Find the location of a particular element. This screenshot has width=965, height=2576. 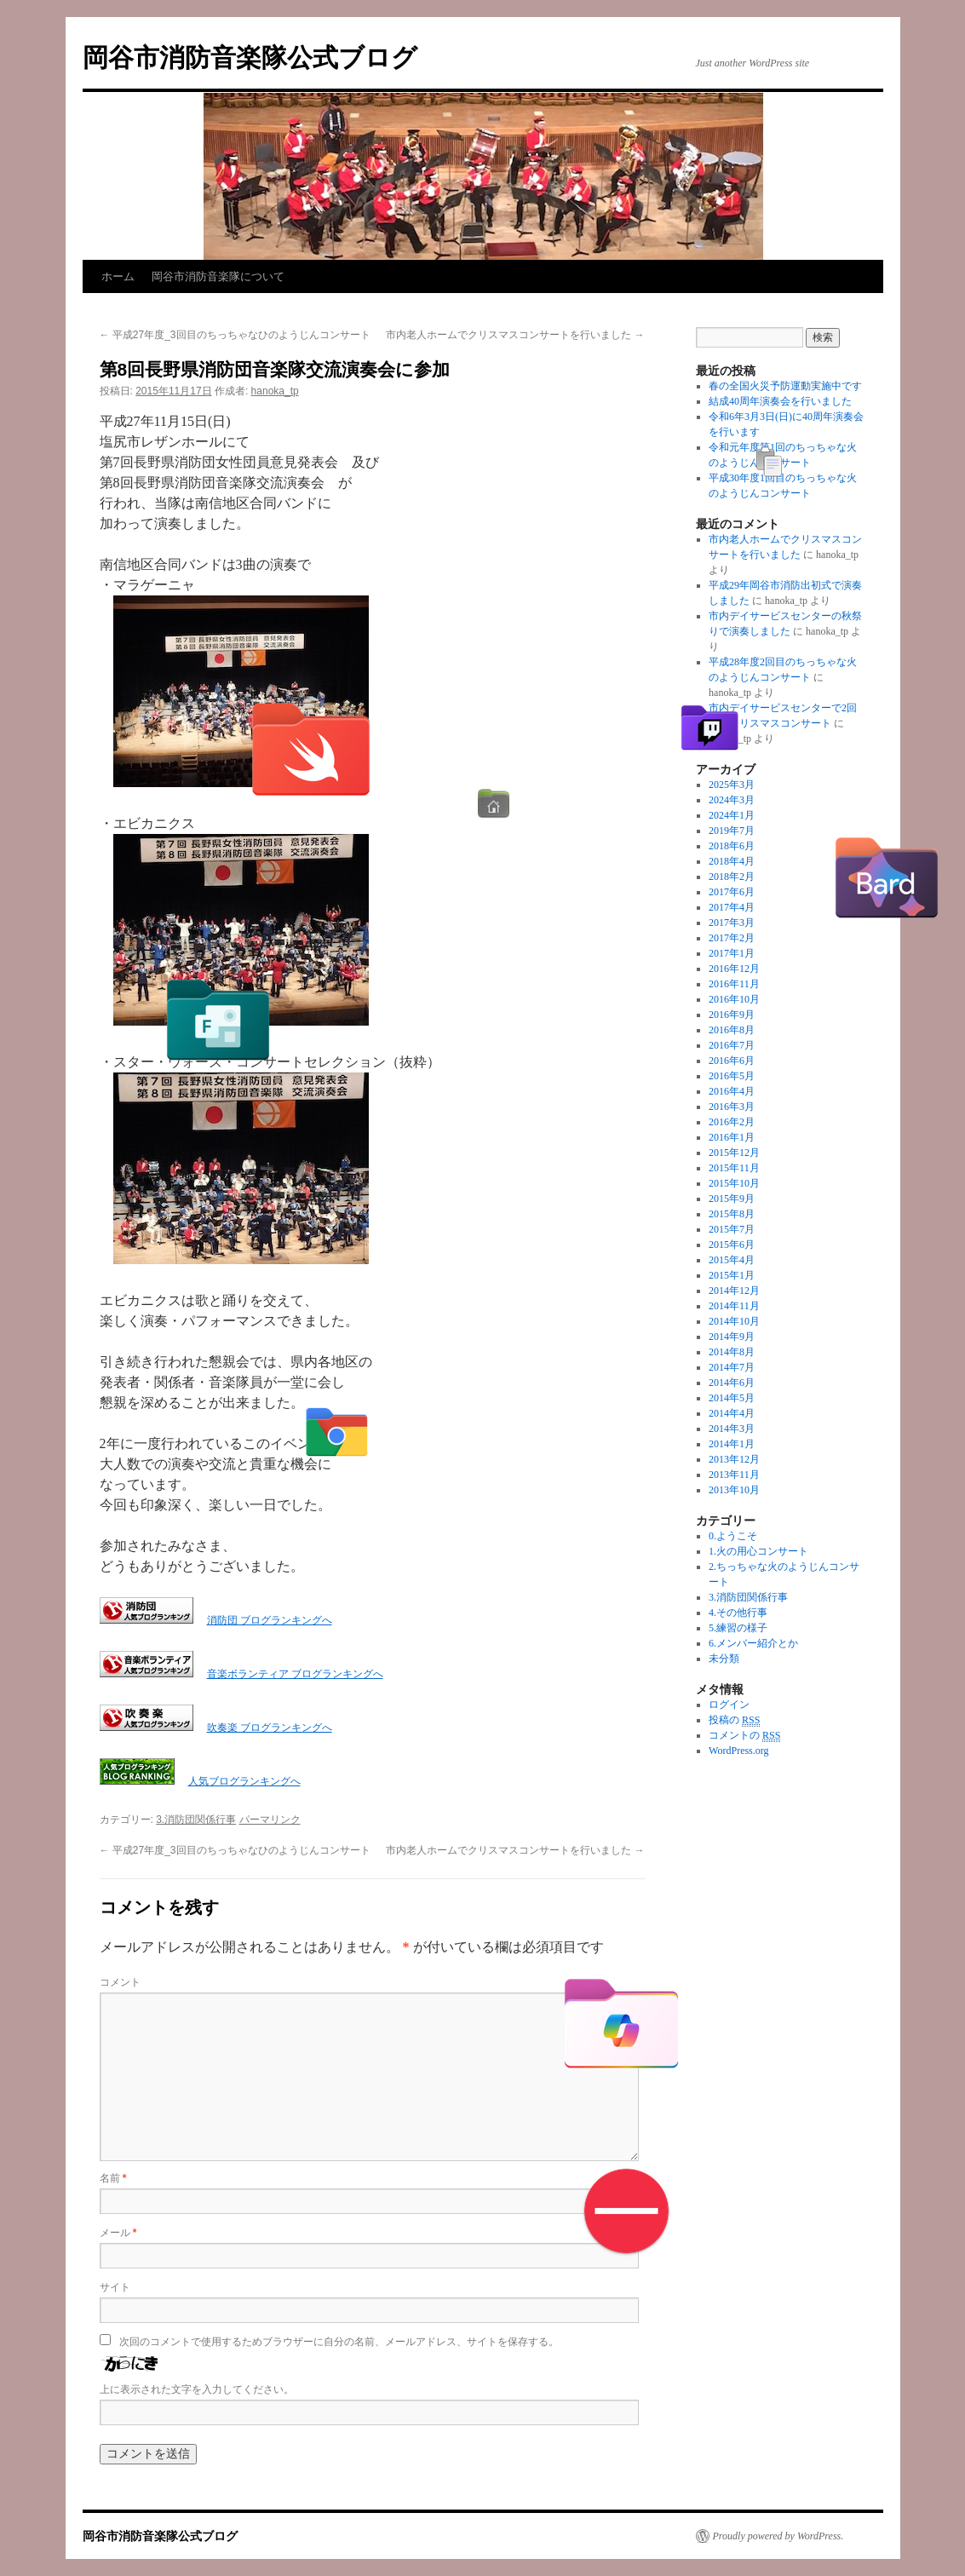

open folder containing Twitch-related files is located at coordinates (709, 729).